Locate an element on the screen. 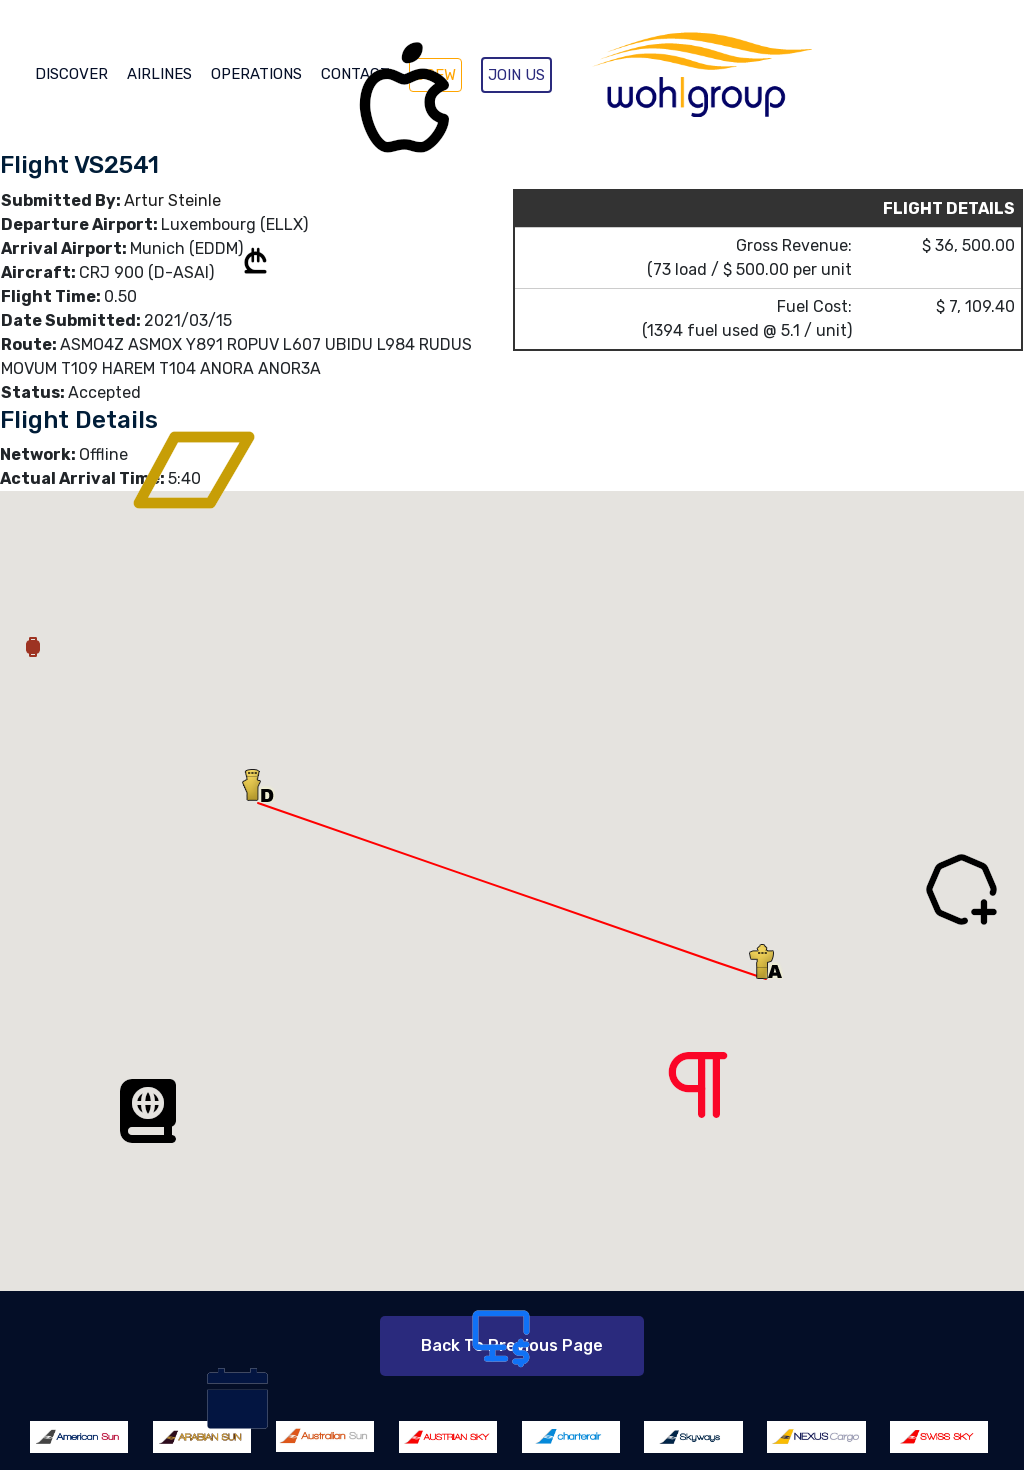 This screenshot has height=1470, width=1024. visit bandcamp profile or page is located at coordinates (194, 470).